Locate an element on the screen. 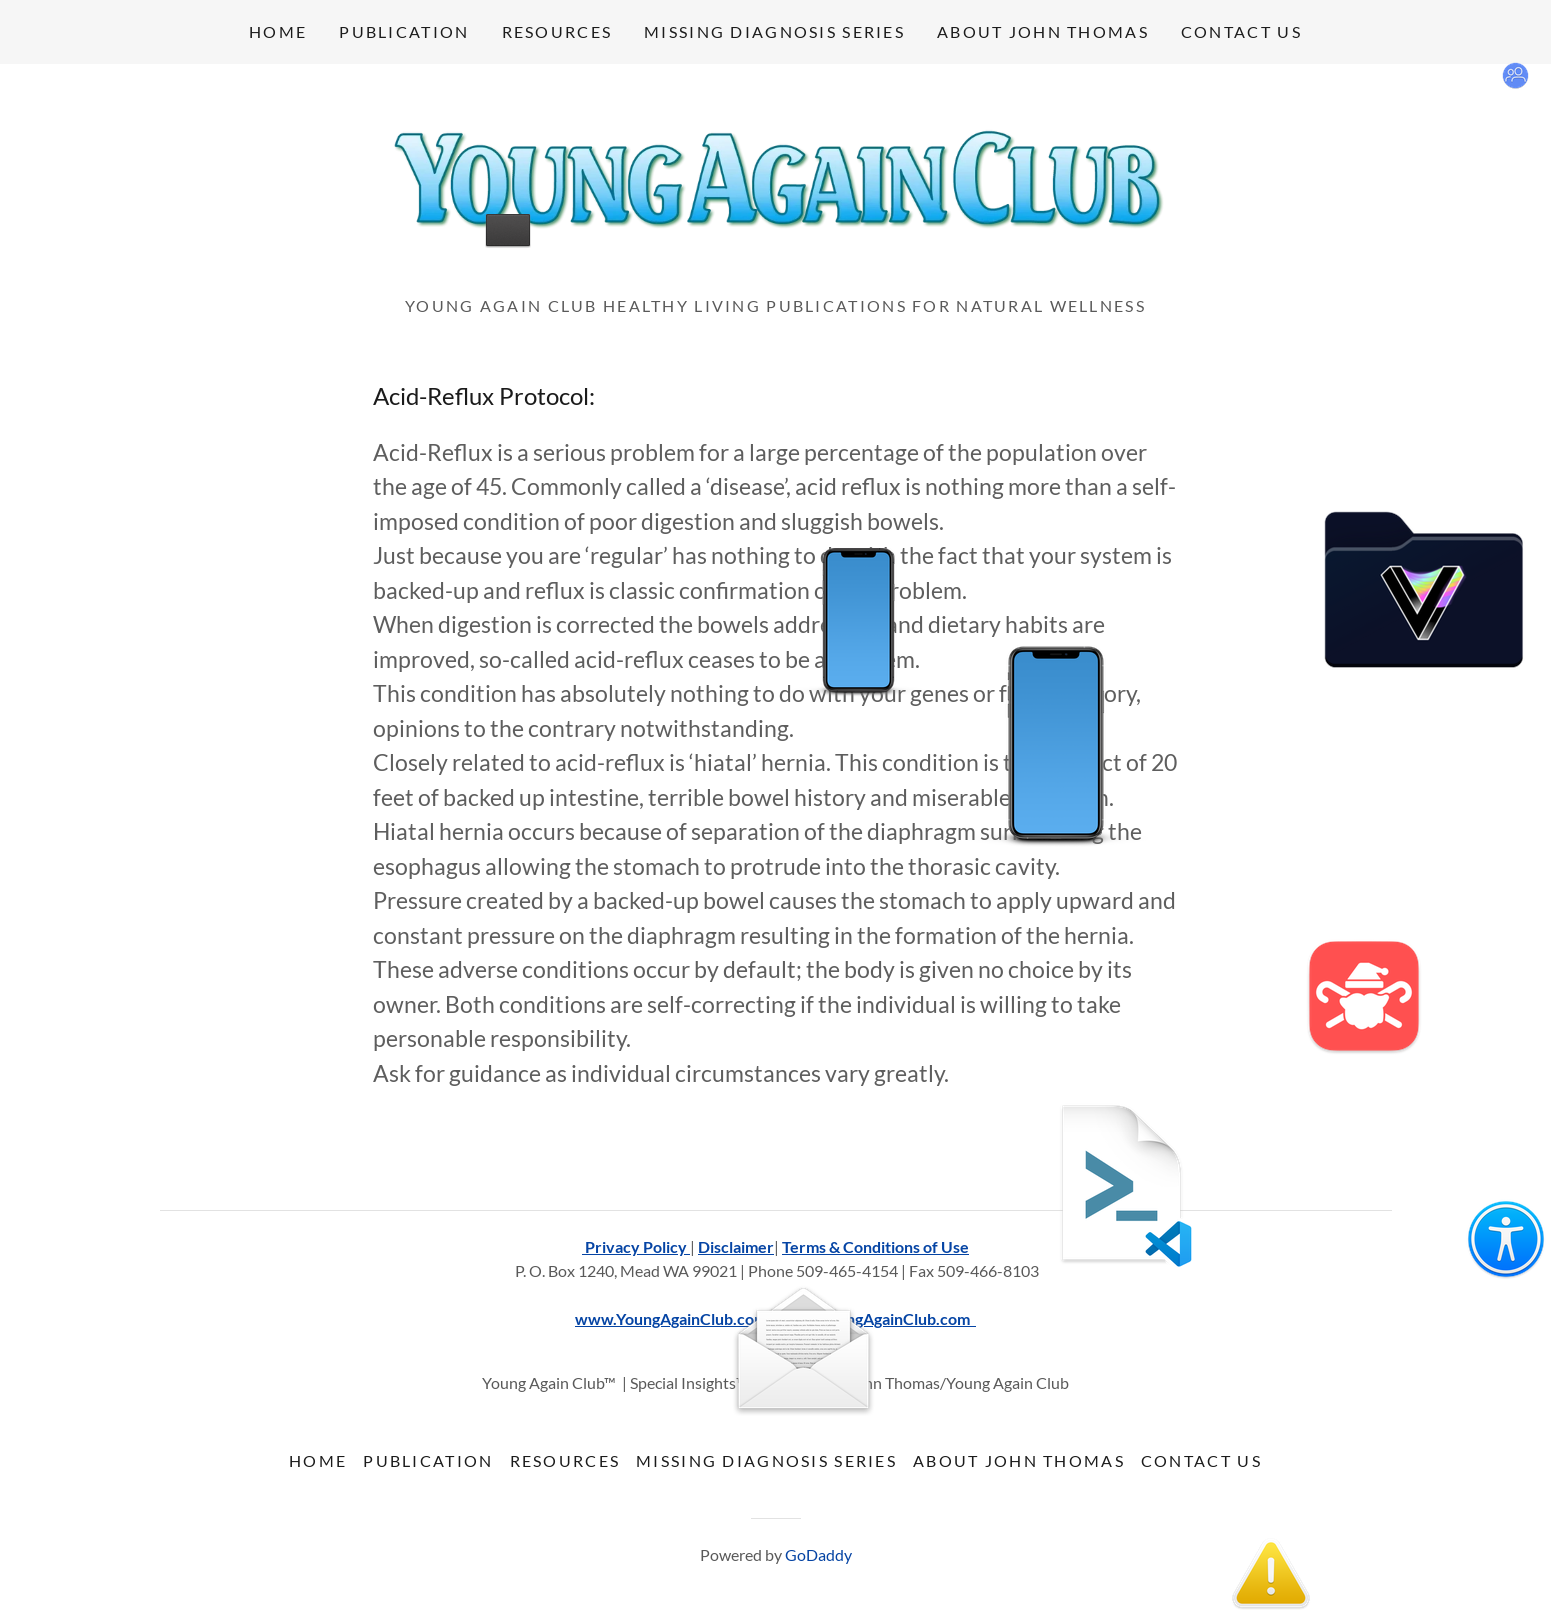 The height and width of the screenshot is (1623, 1551). report a system problem or crash is located at coordinates (1271, 1573).